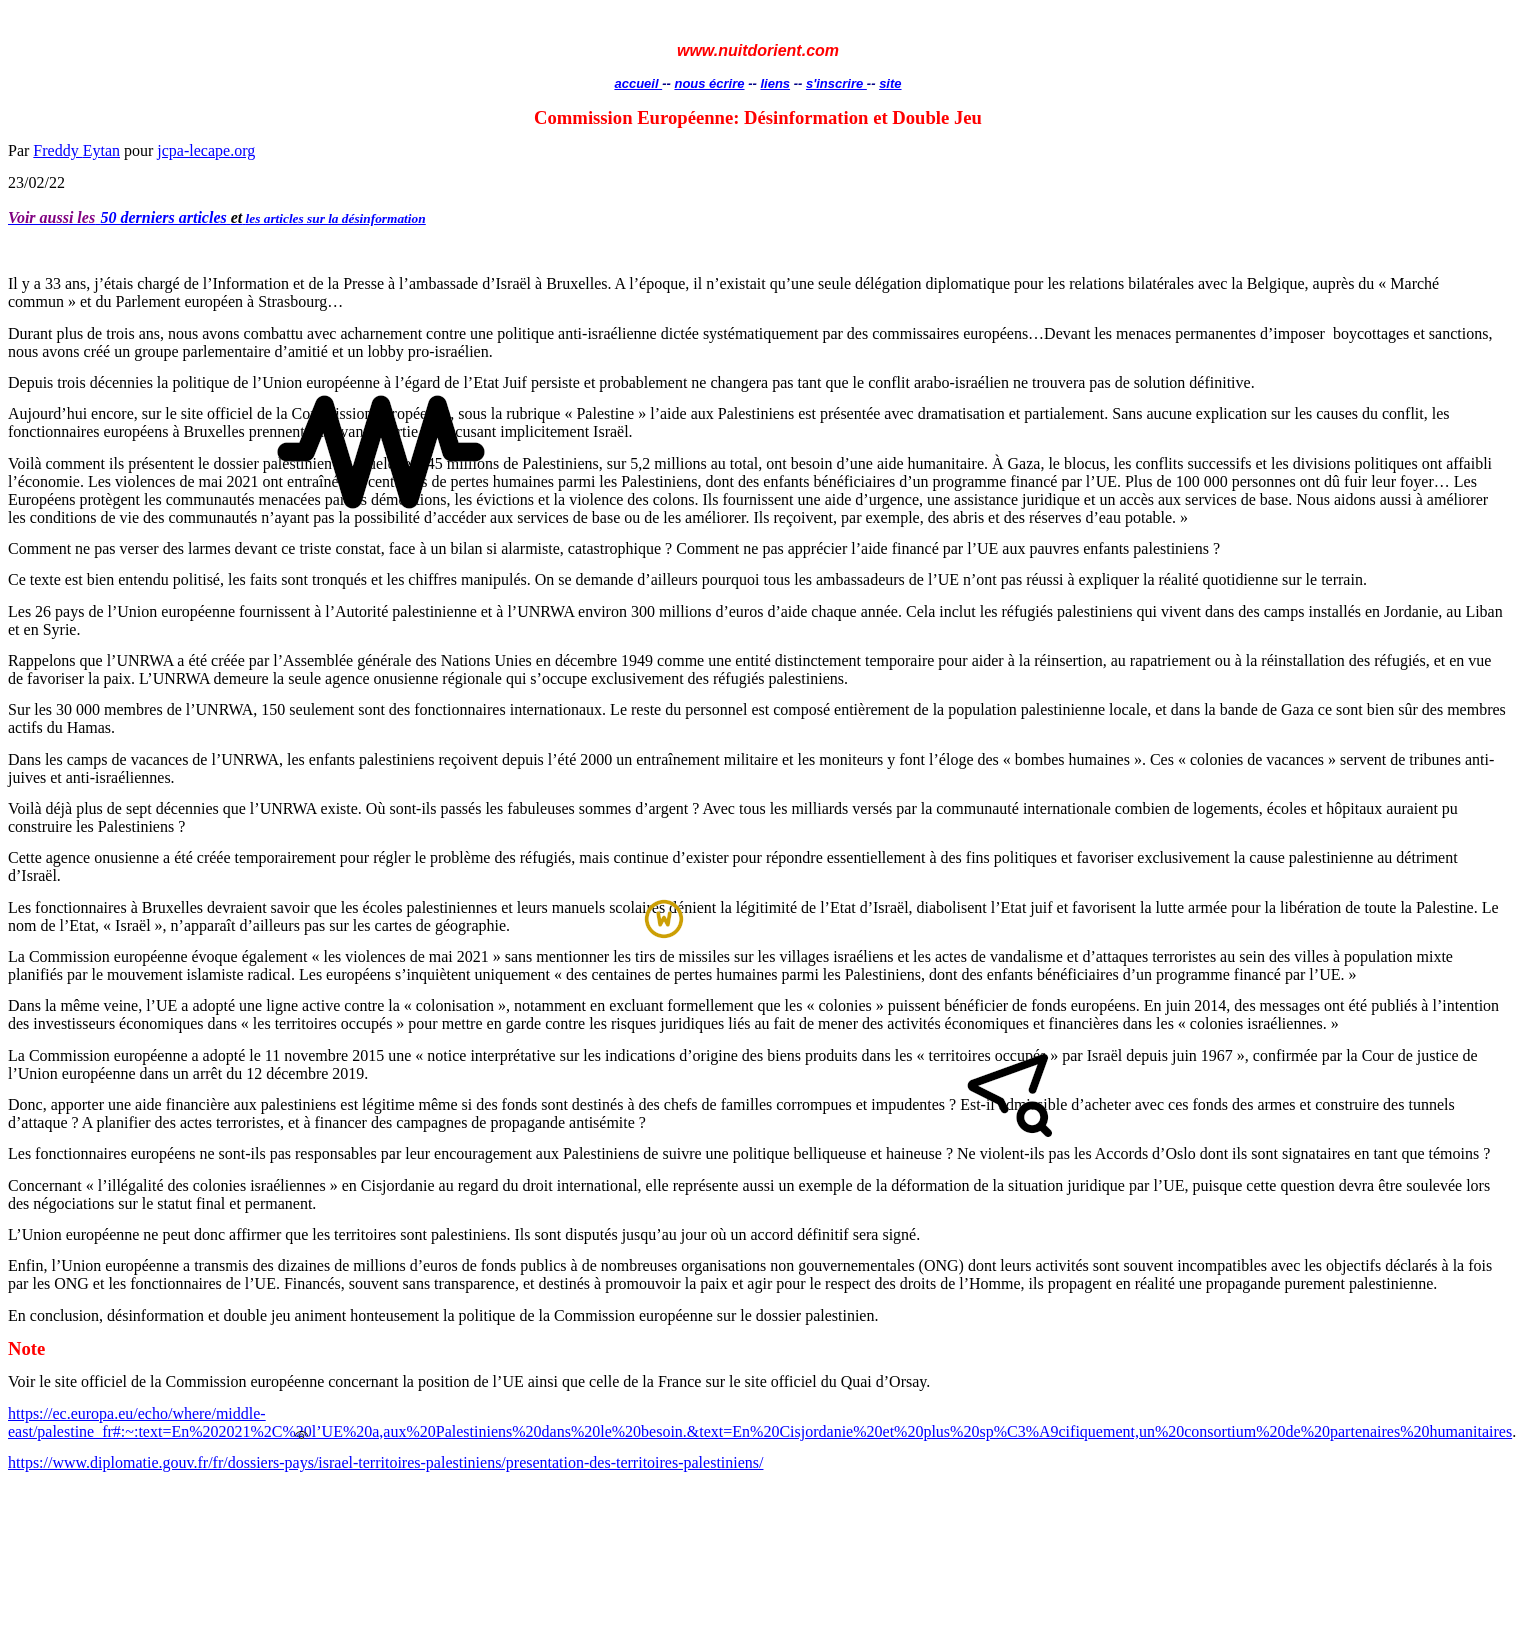  I want to click on toggle visibility of a file or element, so click(301, 1435).